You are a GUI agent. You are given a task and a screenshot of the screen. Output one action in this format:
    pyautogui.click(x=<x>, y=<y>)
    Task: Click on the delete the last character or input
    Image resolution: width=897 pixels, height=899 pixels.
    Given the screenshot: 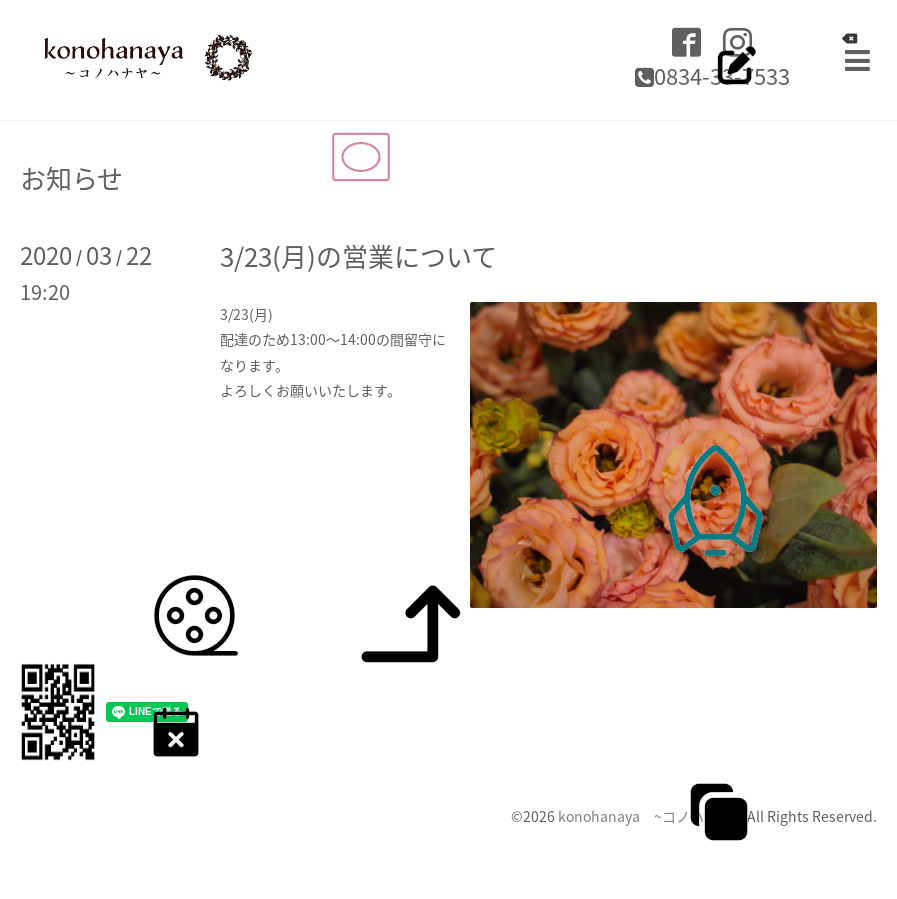 What is the action you would take?
    pyautogui.click(x=850, y=38)
    